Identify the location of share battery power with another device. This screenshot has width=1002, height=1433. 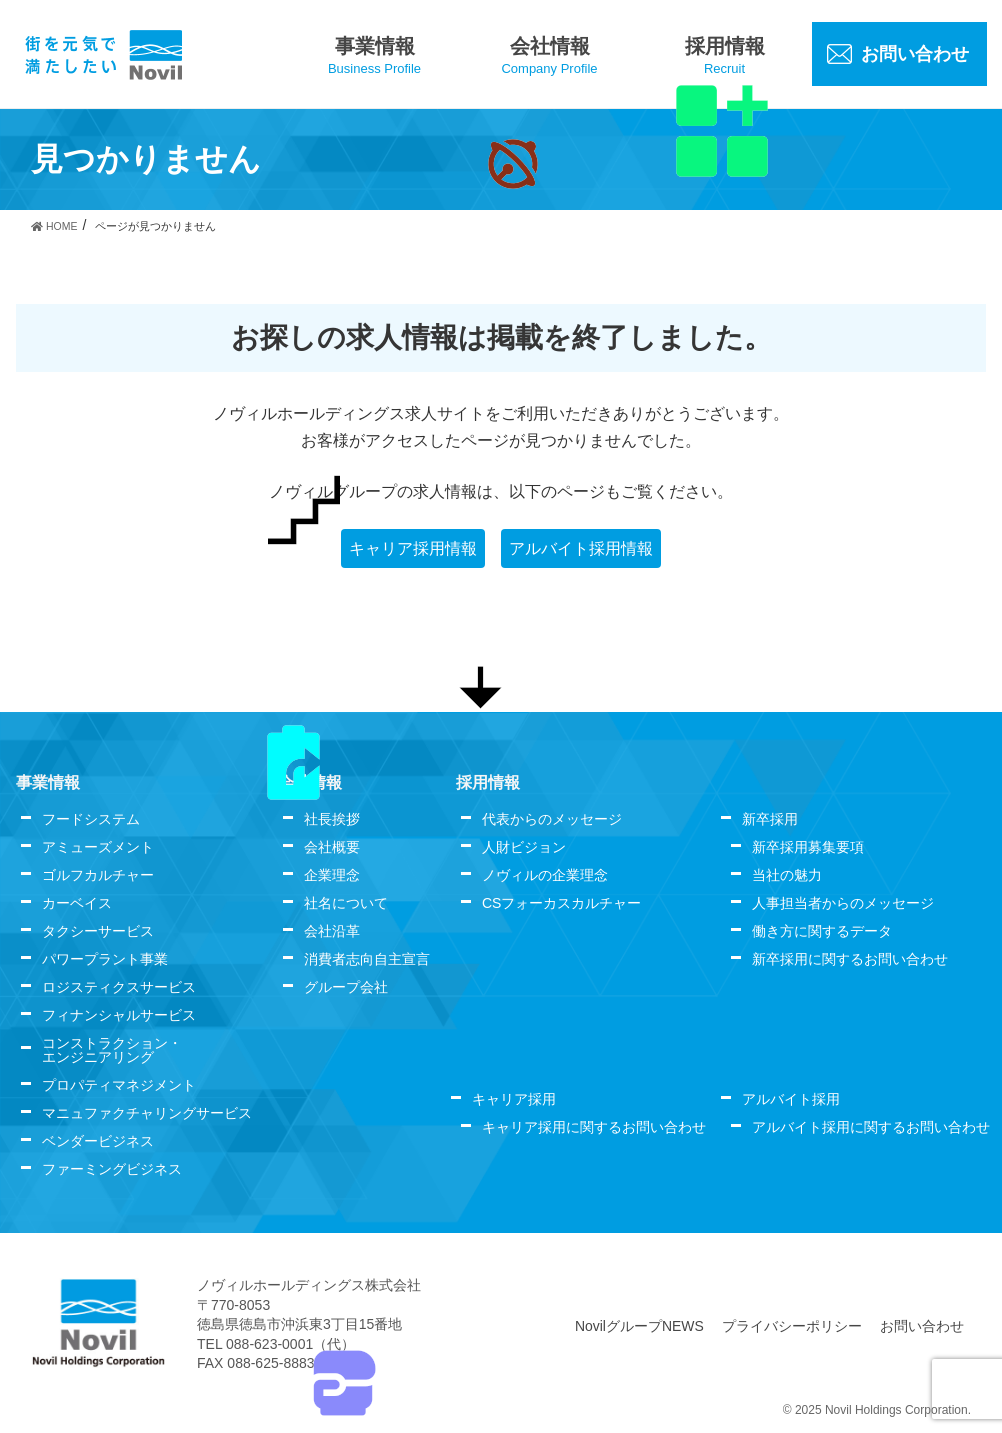
(293, 762).